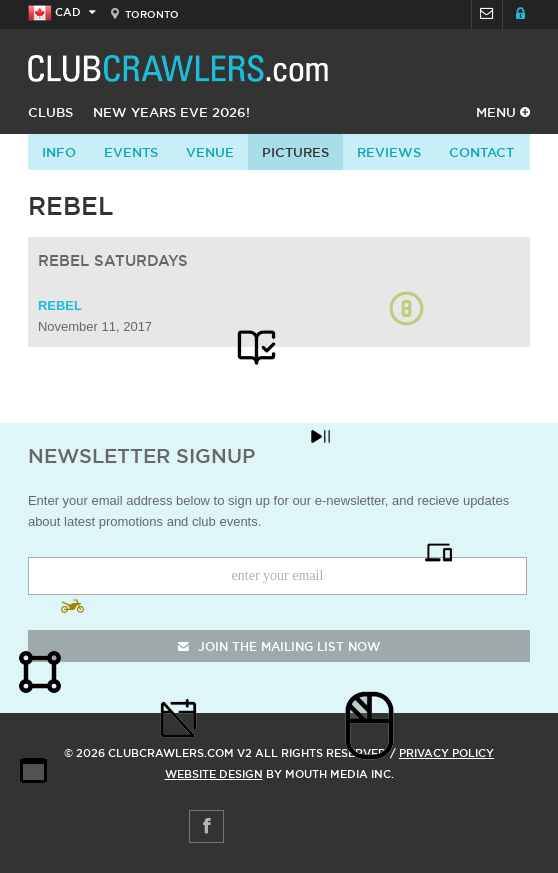 The width and height of the screenshot is (558, 873). Describe the element at coordinates (33, 770) in the screenshot. I see `open a web browser or web view` at that location.